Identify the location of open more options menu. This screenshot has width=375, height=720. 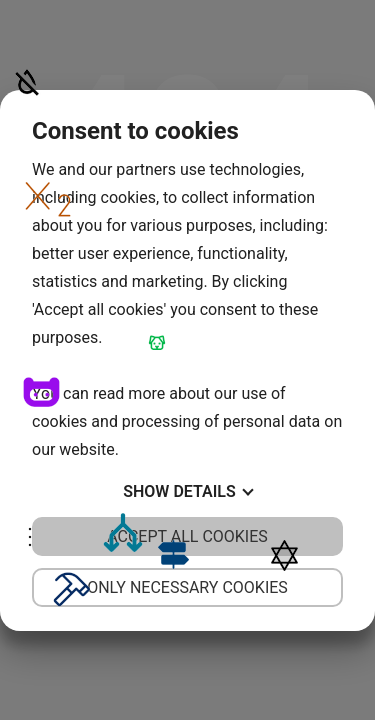
(30, 537).